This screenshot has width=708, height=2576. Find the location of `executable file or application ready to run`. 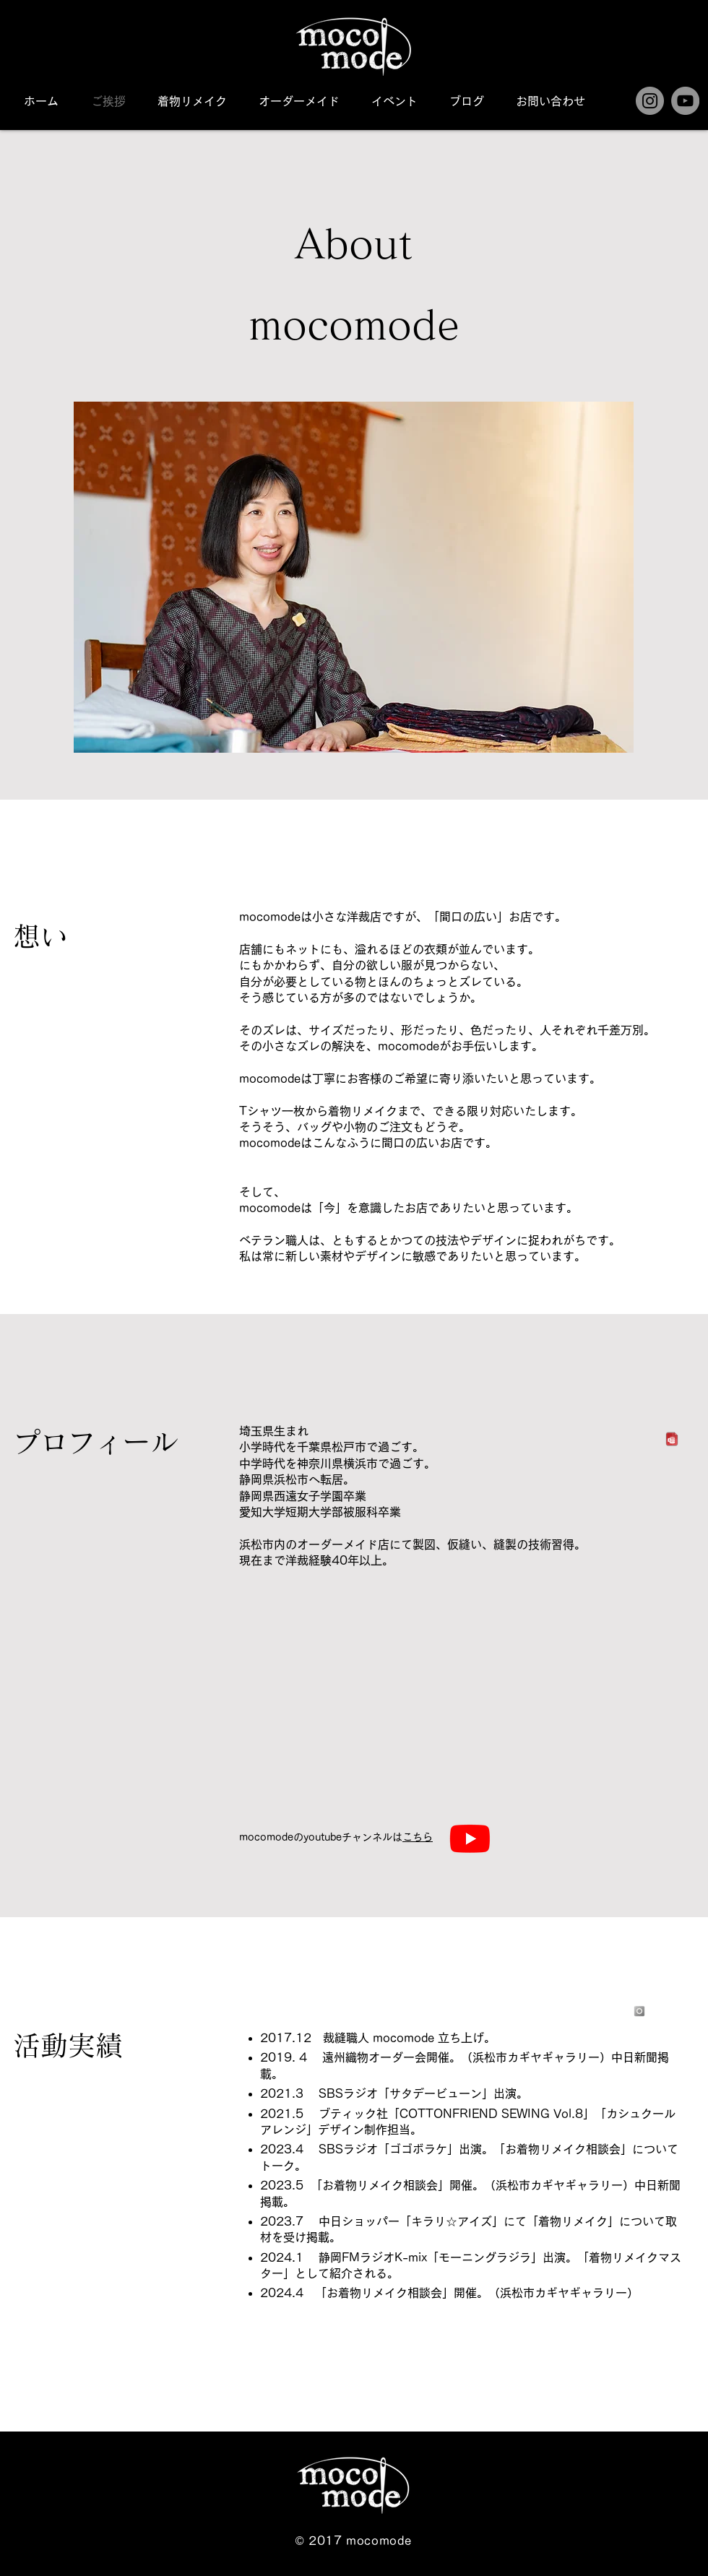

executable file or application ready to run is located at coordinates (639, 2011).